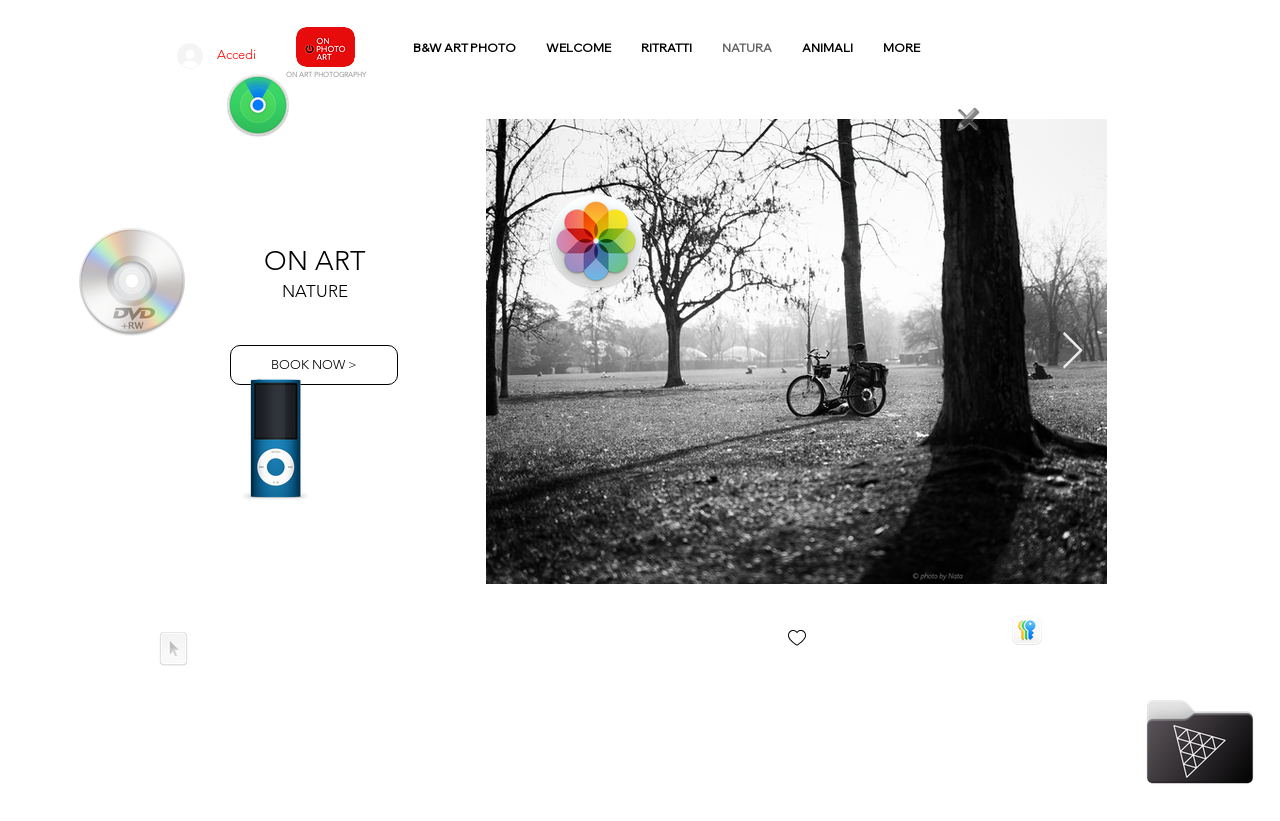 The image size is (1280, 821). I want to click on cursor image file type, so click(173, 648).